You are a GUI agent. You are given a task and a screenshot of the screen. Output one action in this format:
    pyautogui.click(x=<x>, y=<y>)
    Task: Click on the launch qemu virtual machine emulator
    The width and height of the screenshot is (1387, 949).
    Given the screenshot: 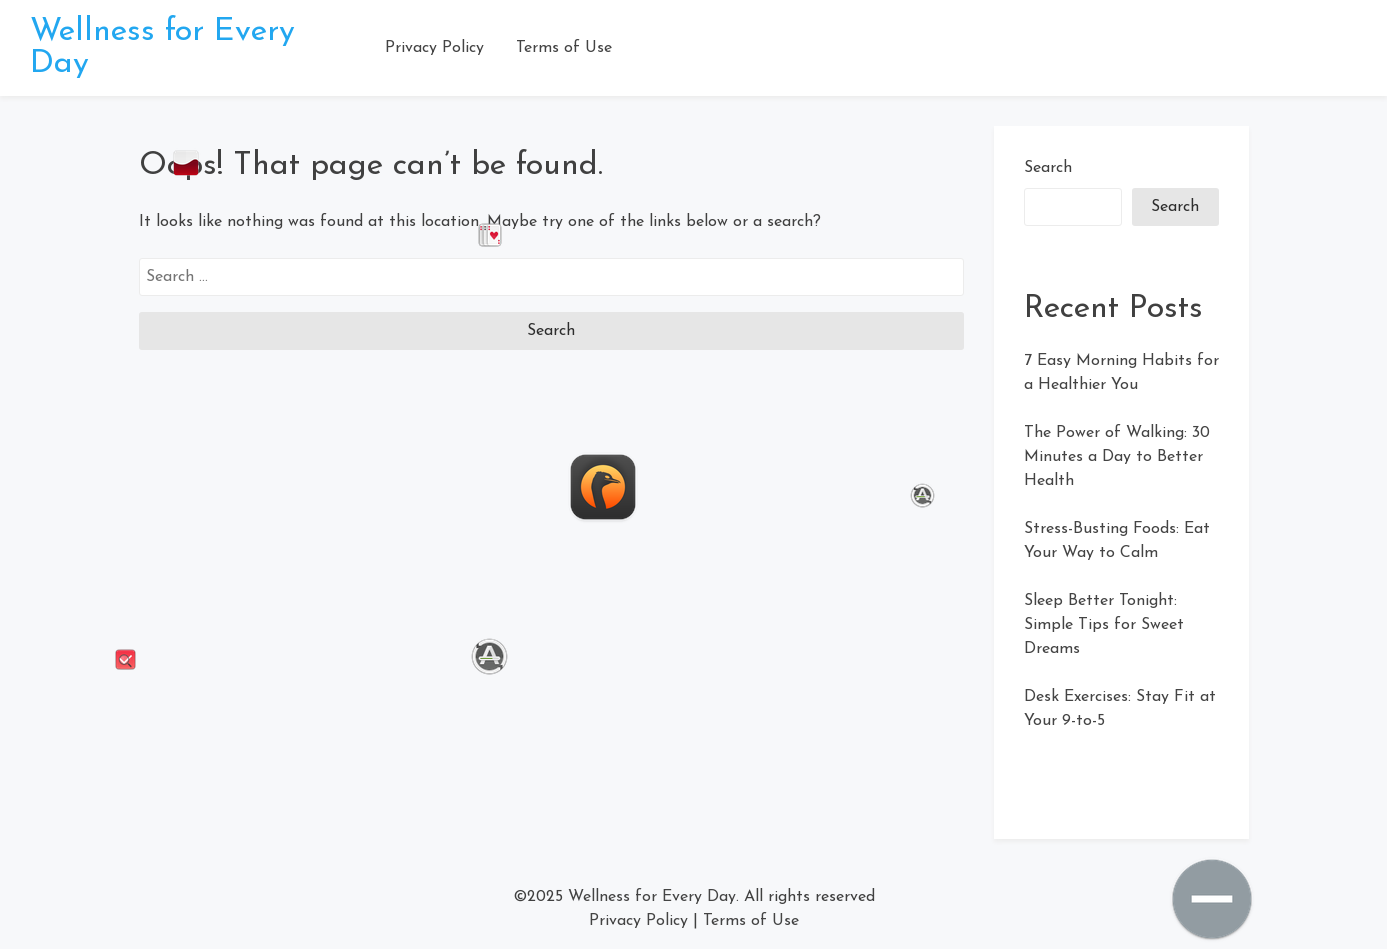 What is the action you would take?
    pyautogui.click(x=603, y=487)
    